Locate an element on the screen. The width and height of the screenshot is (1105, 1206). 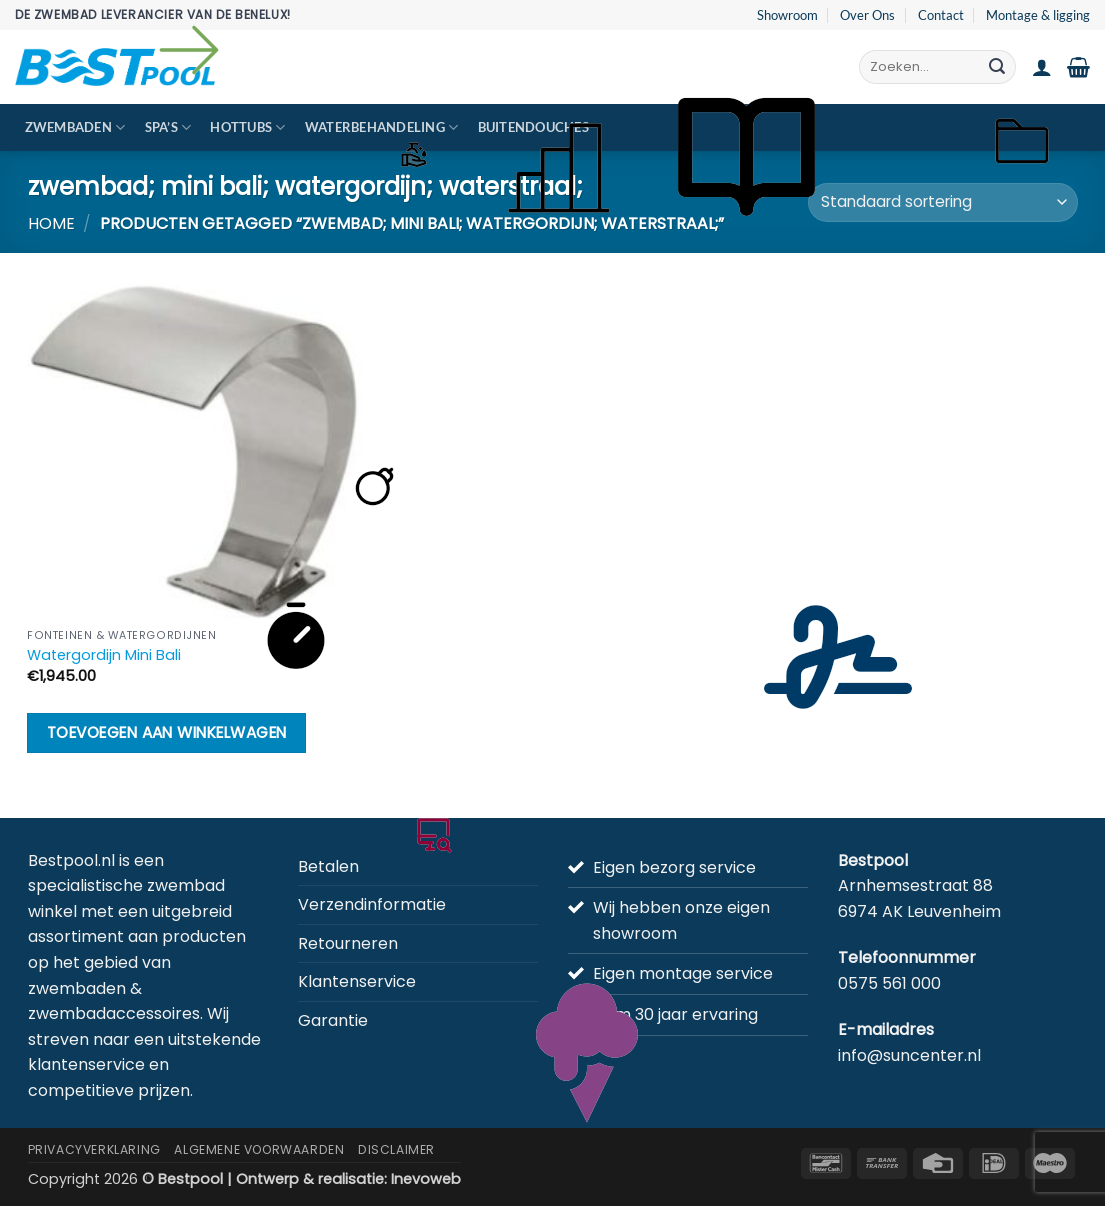
open reading mode or e-reader is located at coordinates (746, 147).